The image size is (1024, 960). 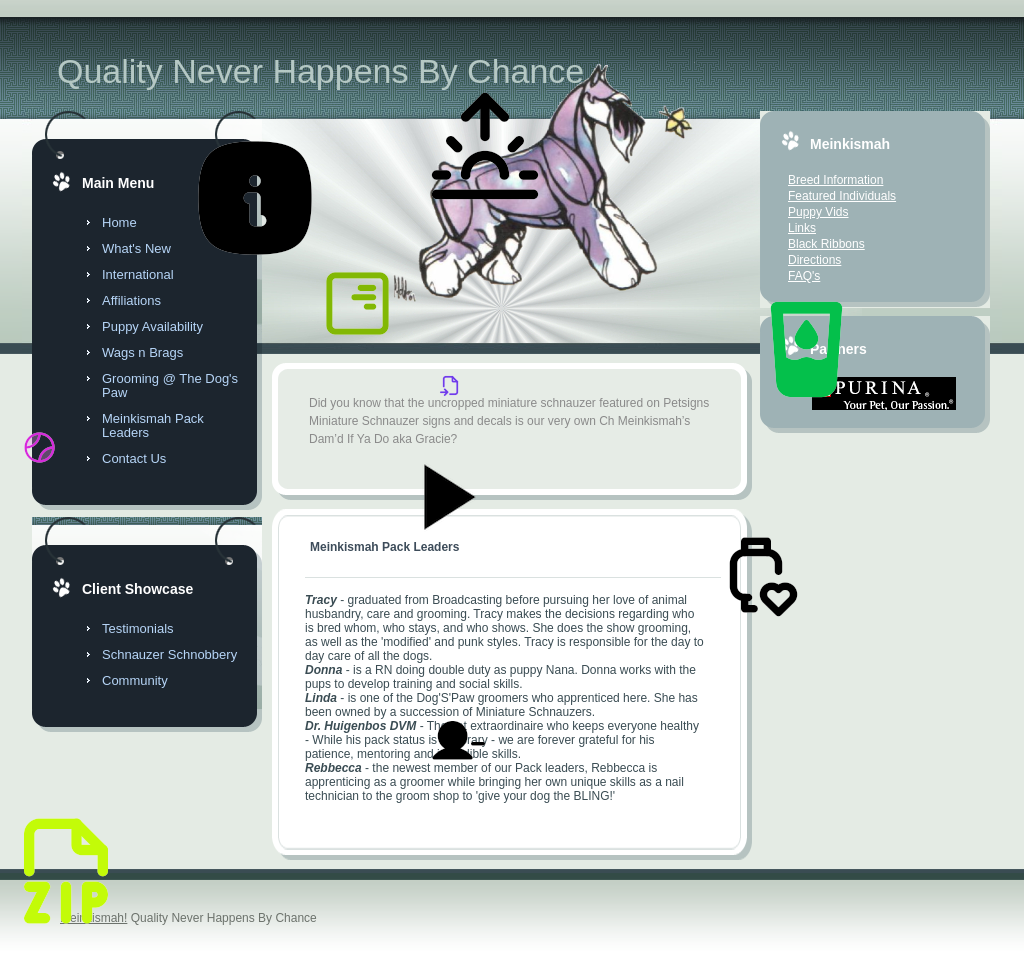 What do you see at coordinates (485, 146) in the screenshot?
I see `set a morning alarm or wake-up time` at bounding box center [485, 146].